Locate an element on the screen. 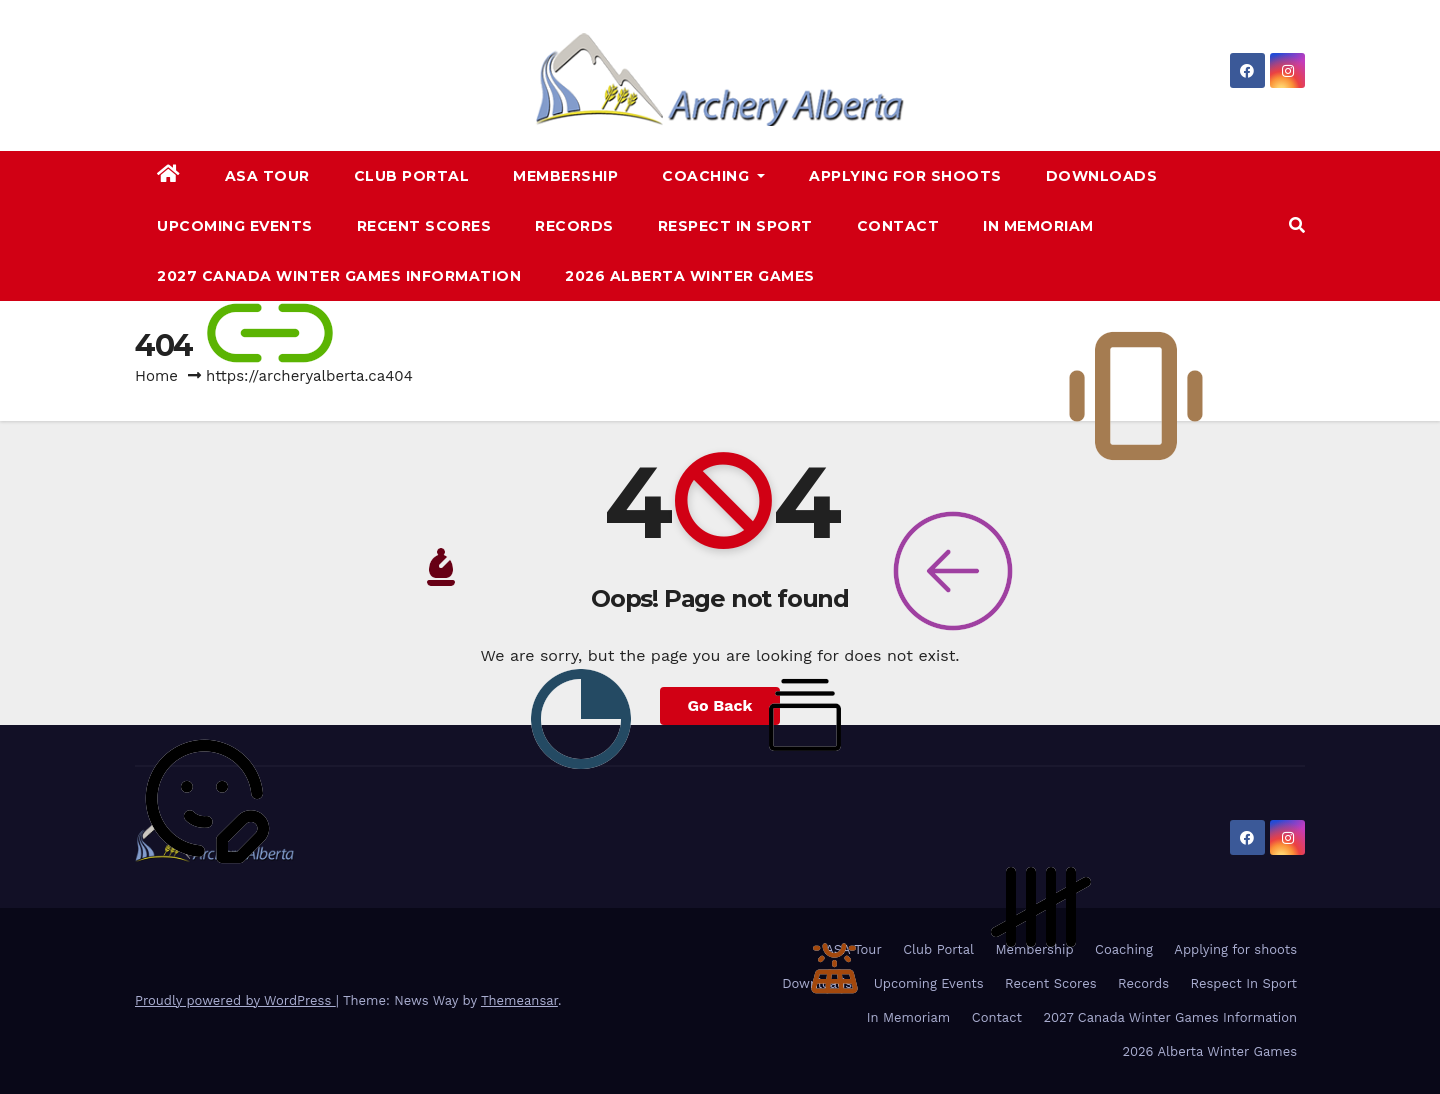  go back to the previous screen is located at coordinates (953, 571).